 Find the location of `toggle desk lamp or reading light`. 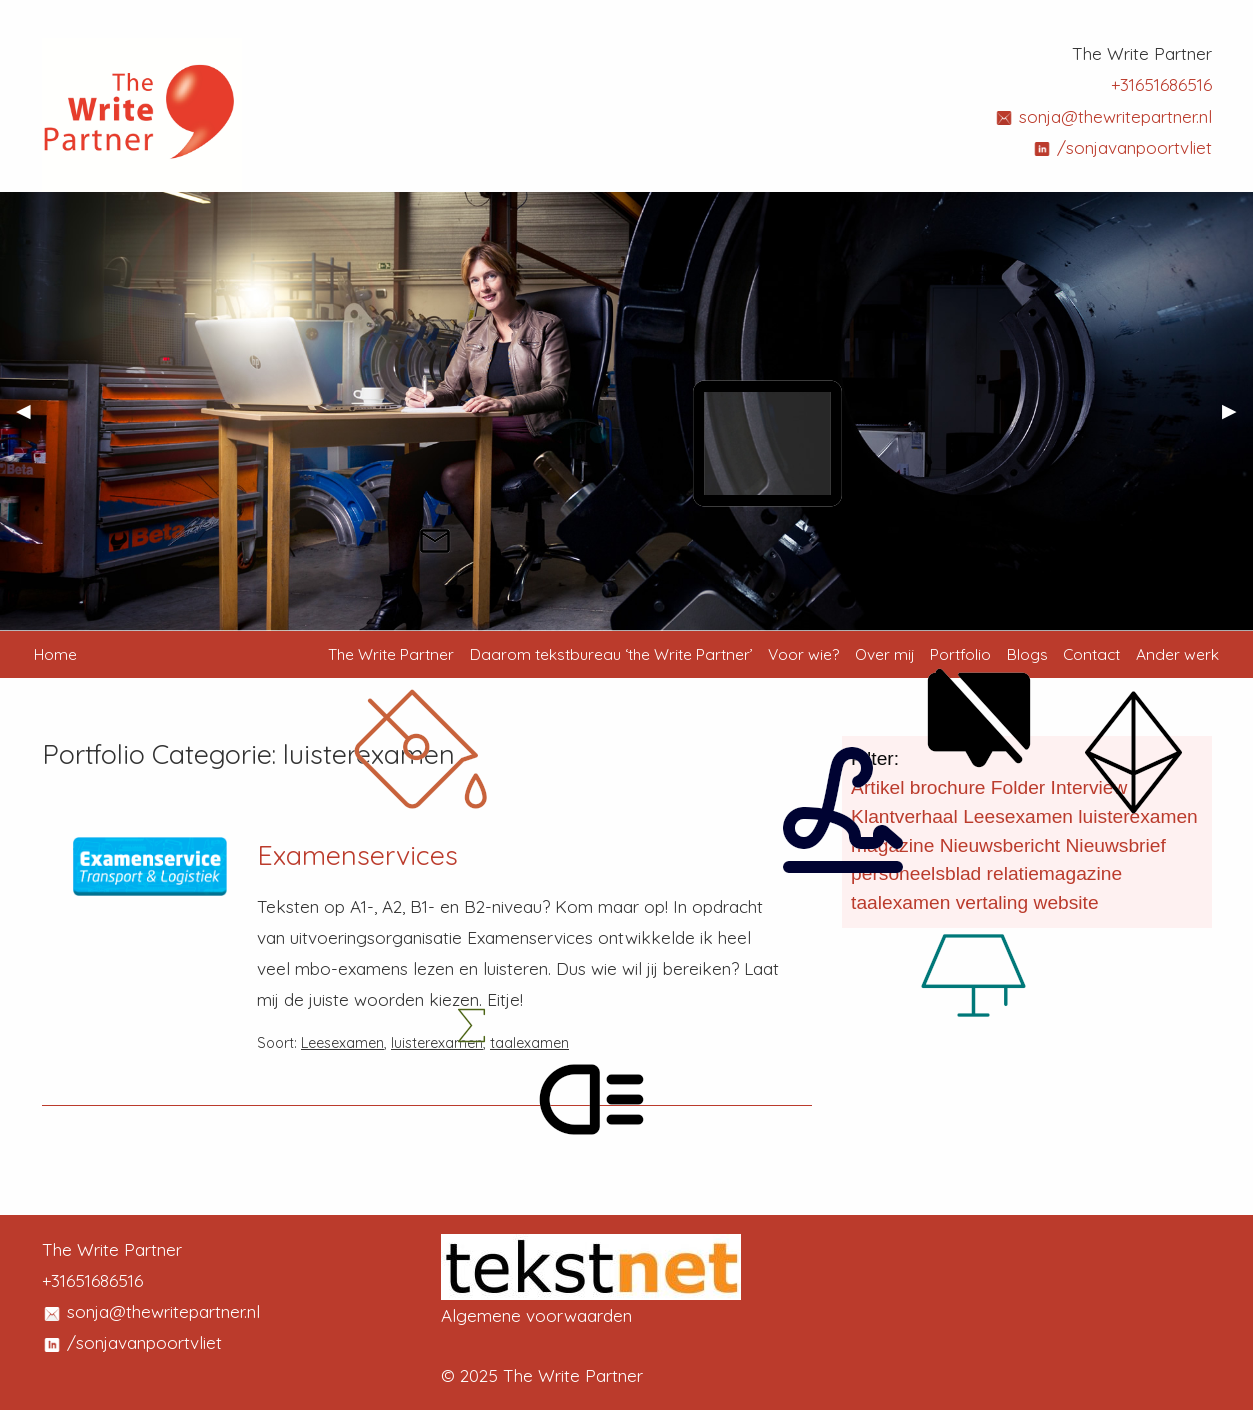

toggle desk lamp or reading light is located at coordinates (973, 975).